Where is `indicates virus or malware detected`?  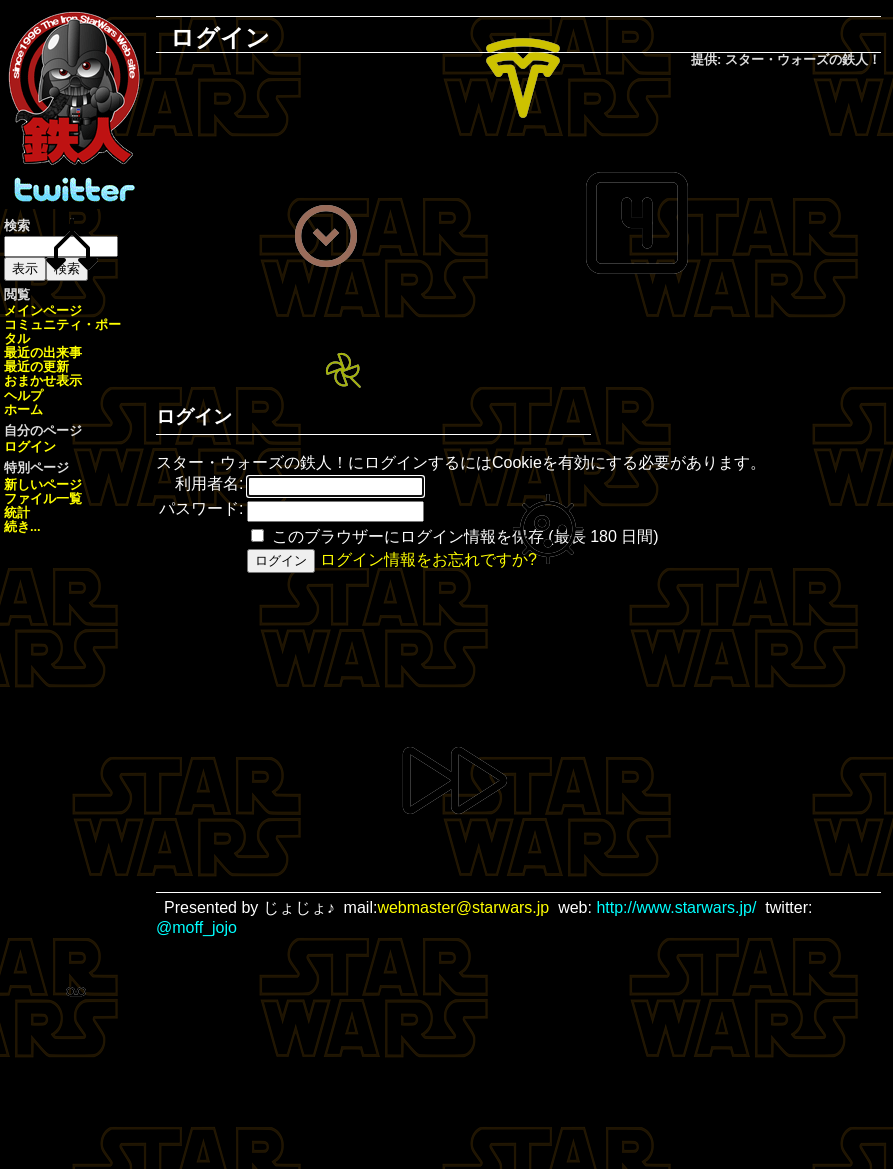
indicates virus or malware detected is located at coordinates (548, 529).